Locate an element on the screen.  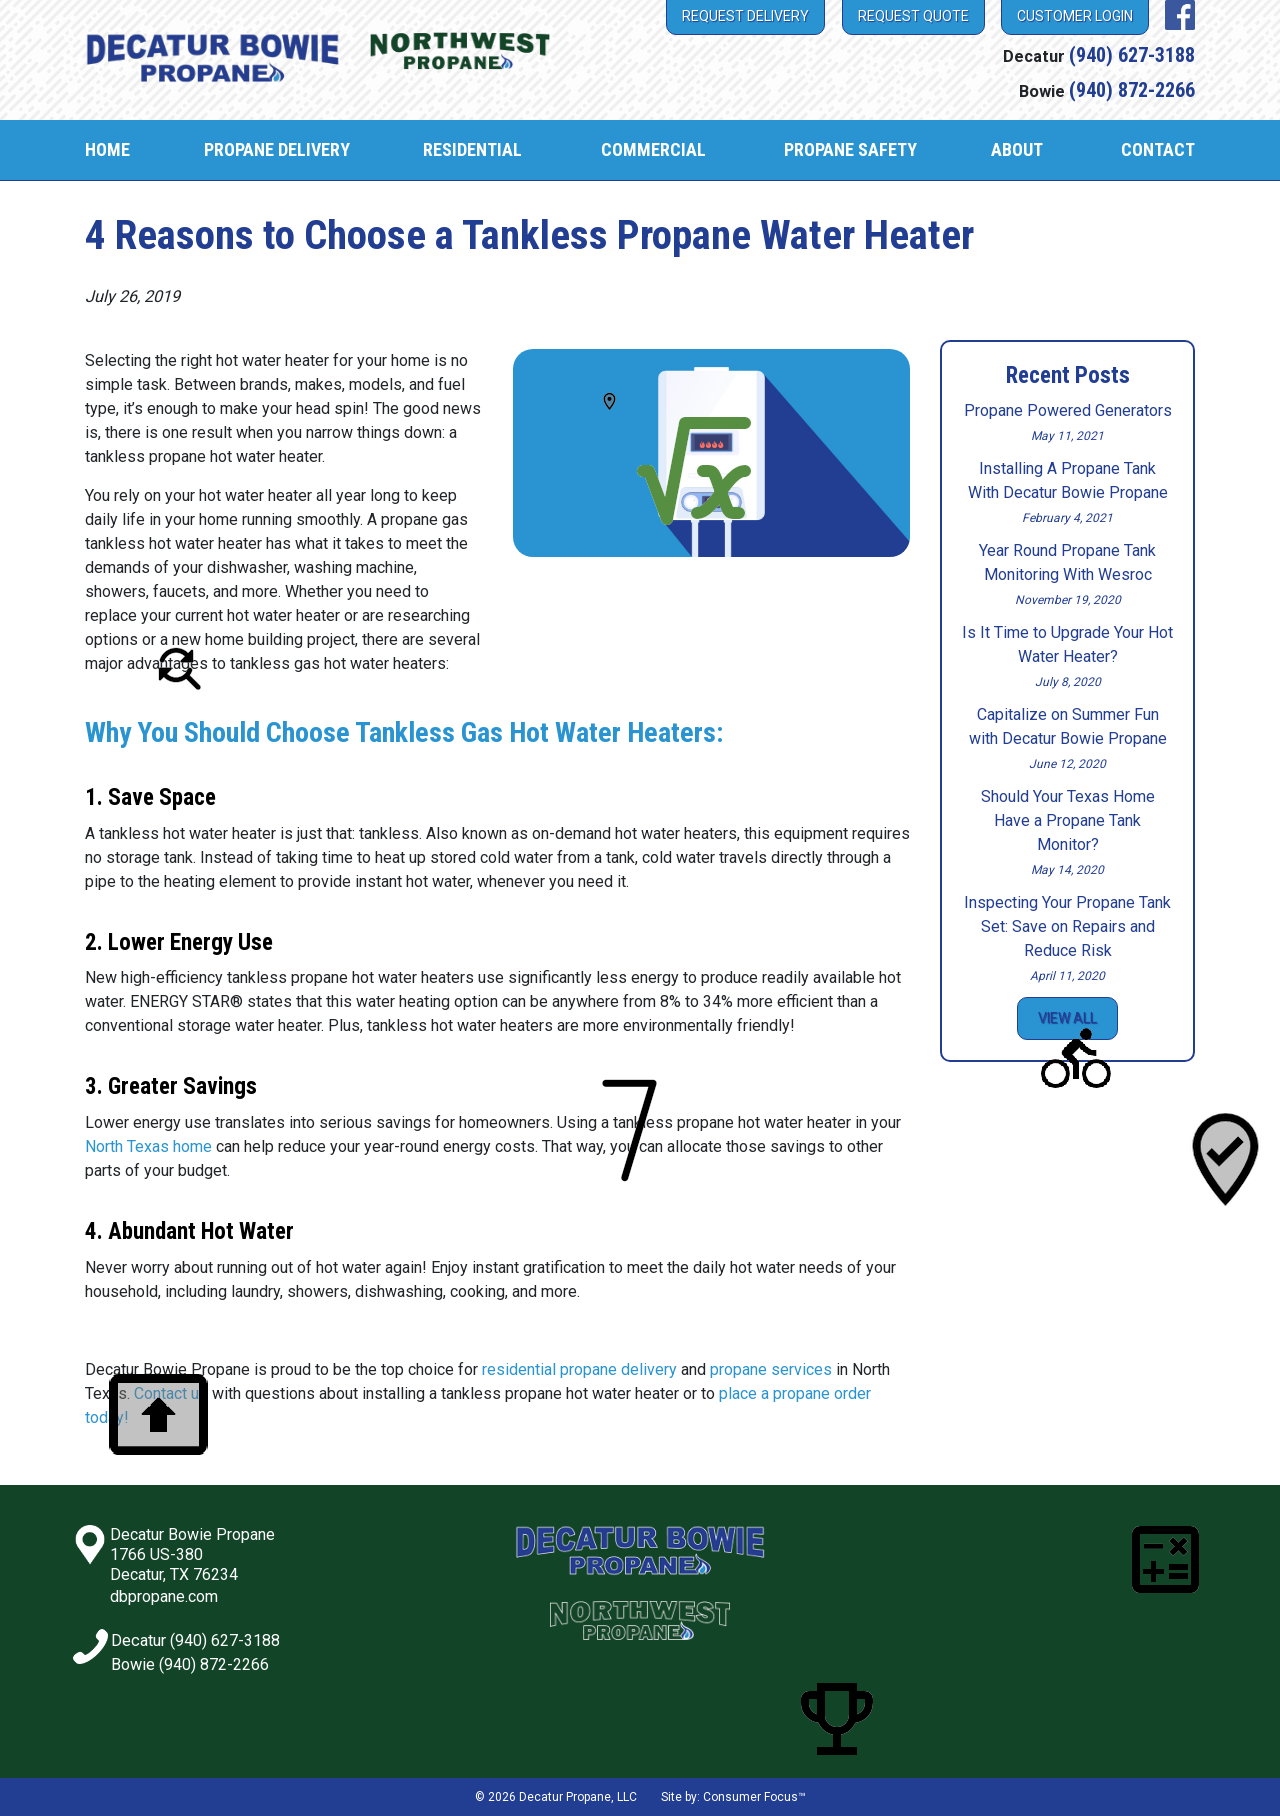
view achievements or awards is located at coordinates (837, 1719).